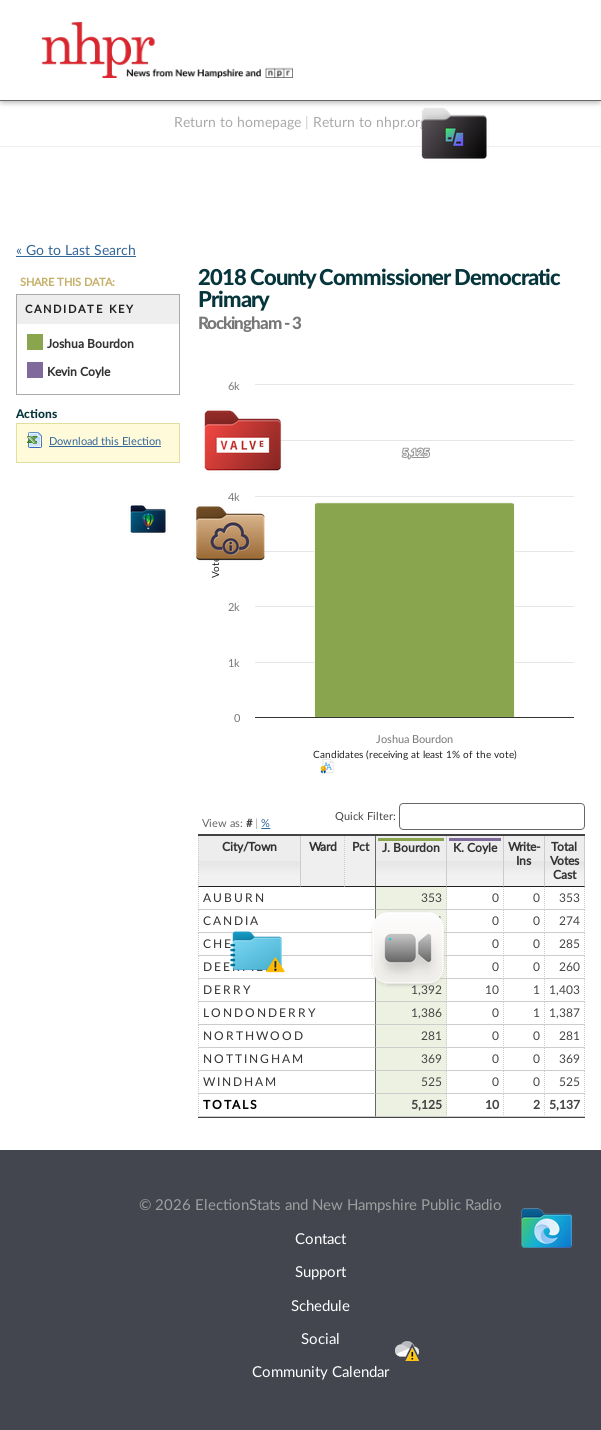  I want to click on open camera or start video recording, so click(408, 948).